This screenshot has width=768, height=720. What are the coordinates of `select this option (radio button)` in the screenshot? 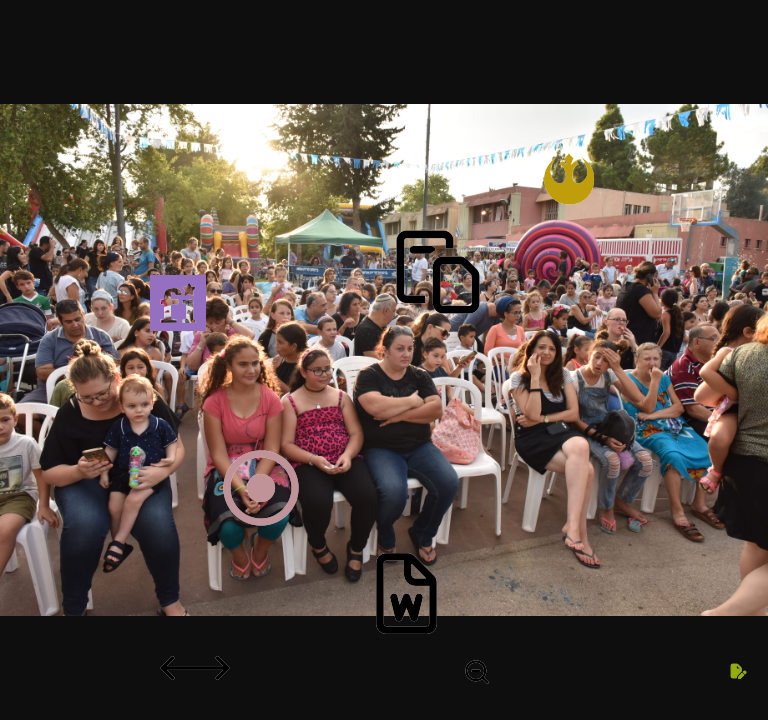 It's located at (261, 488).